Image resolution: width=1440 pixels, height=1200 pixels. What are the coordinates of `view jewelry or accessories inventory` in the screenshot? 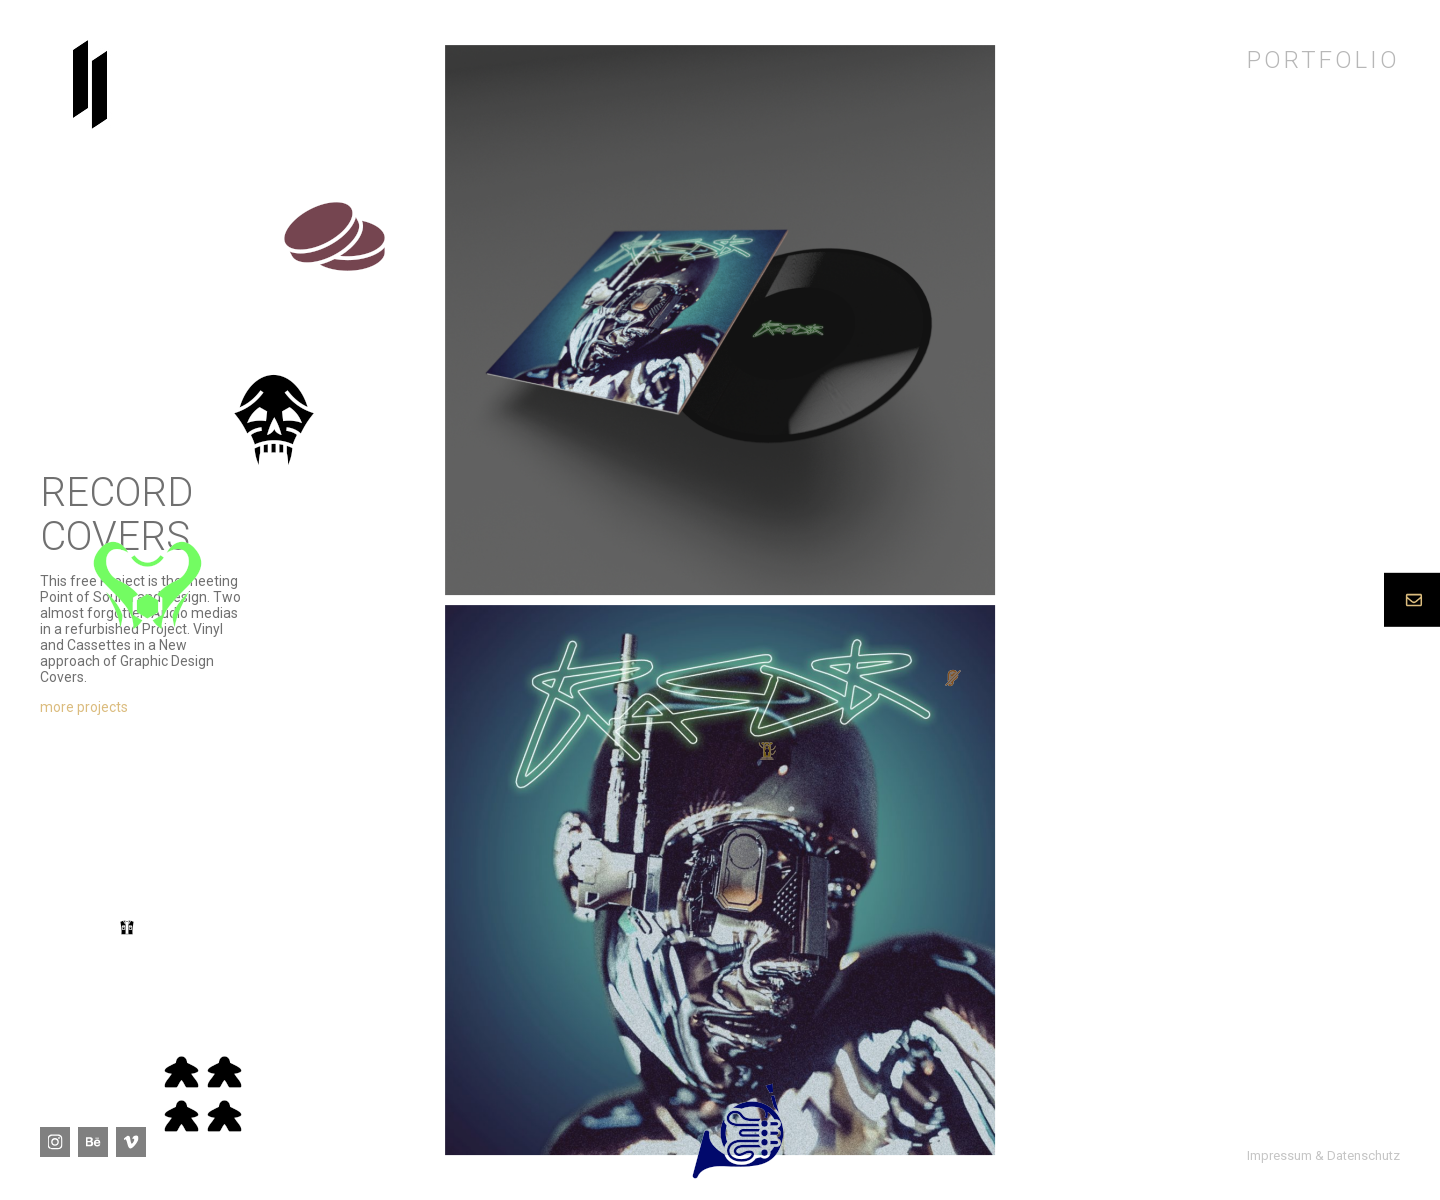 It's located at (147, 585).